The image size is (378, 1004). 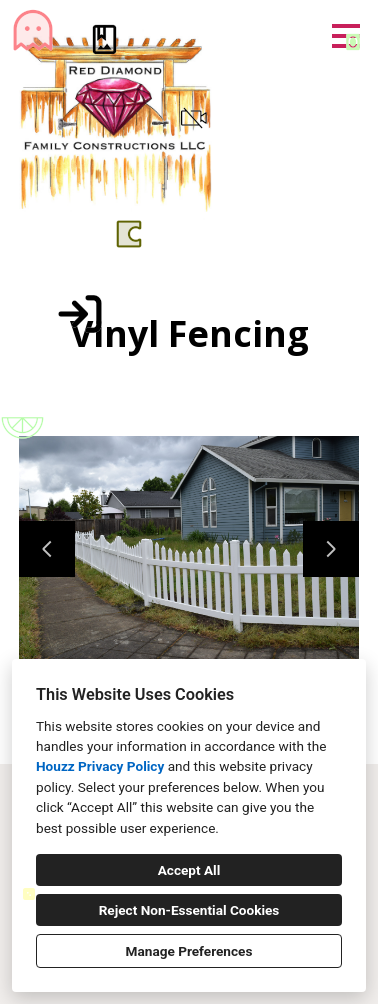 I want to click on open photo album, so click(x=104, y=39).